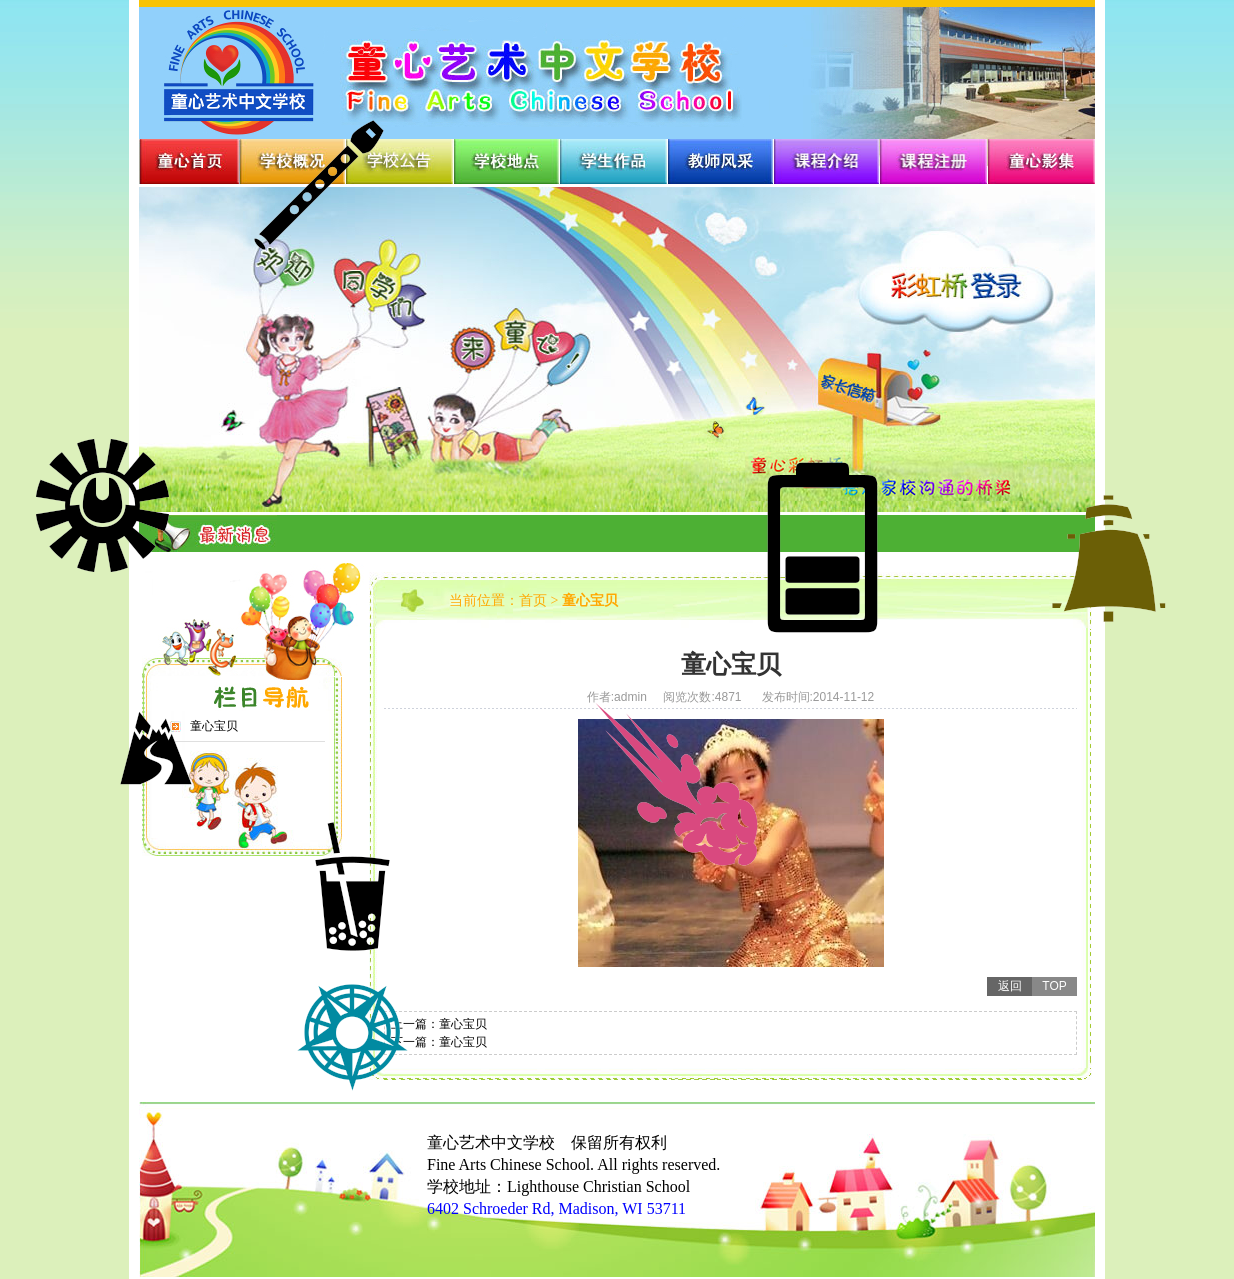  I want to click on navigate to sailing or boat-related content, so click(1108, 558).